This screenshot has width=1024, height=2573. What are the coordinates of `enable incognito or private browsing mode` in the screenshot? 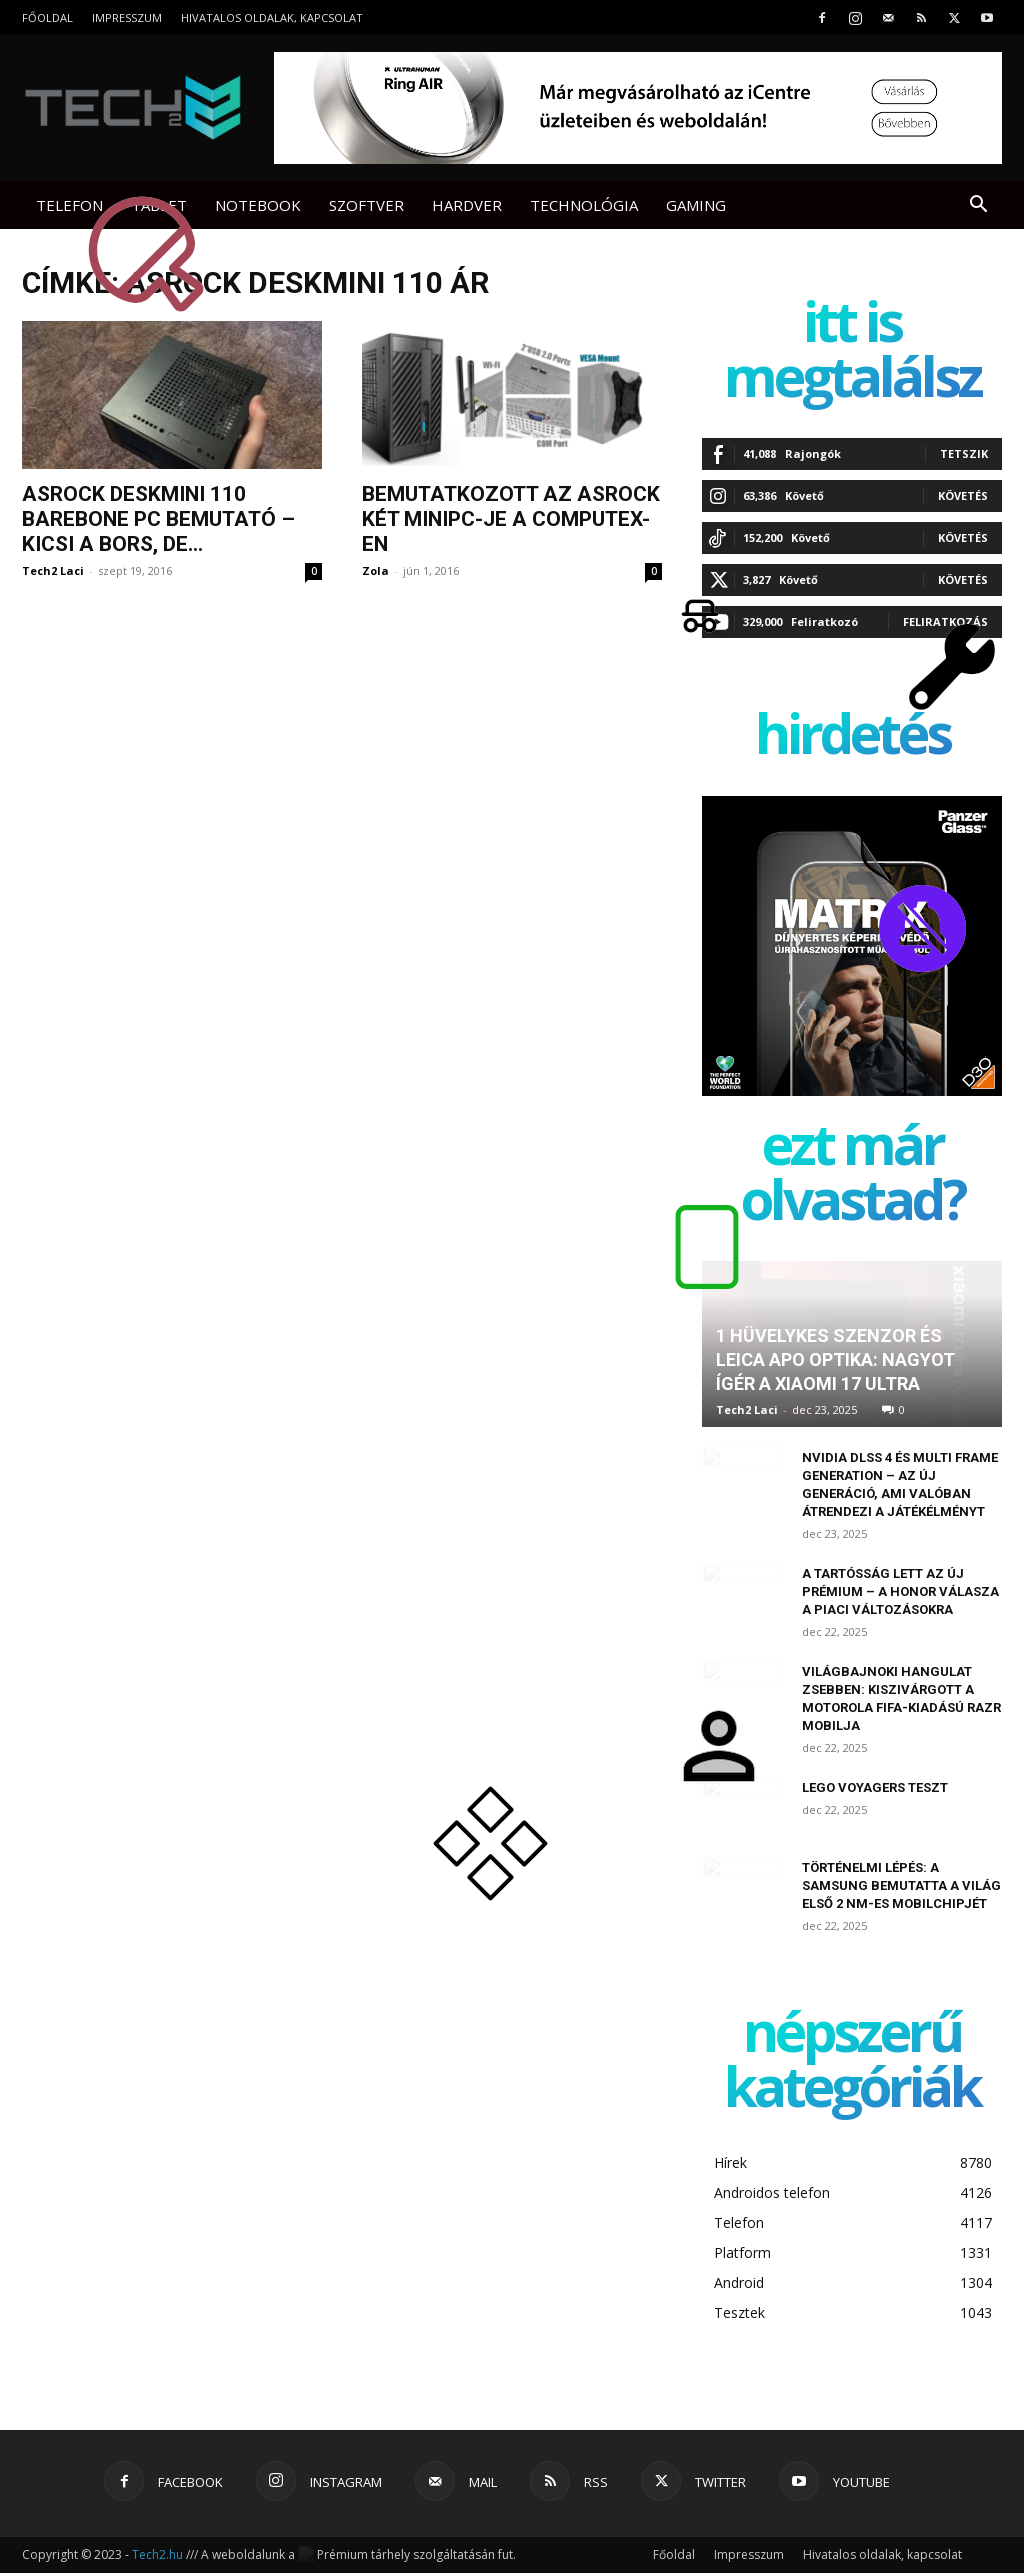 It's located at (700, 616).